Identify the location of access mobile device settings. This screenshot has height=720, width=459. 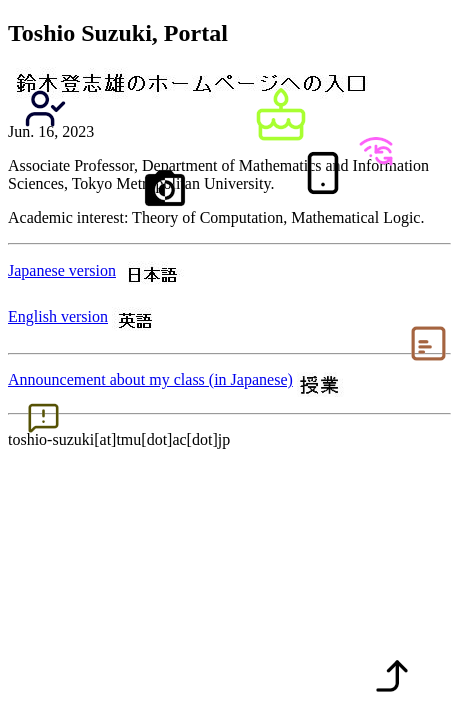
(323, 173).